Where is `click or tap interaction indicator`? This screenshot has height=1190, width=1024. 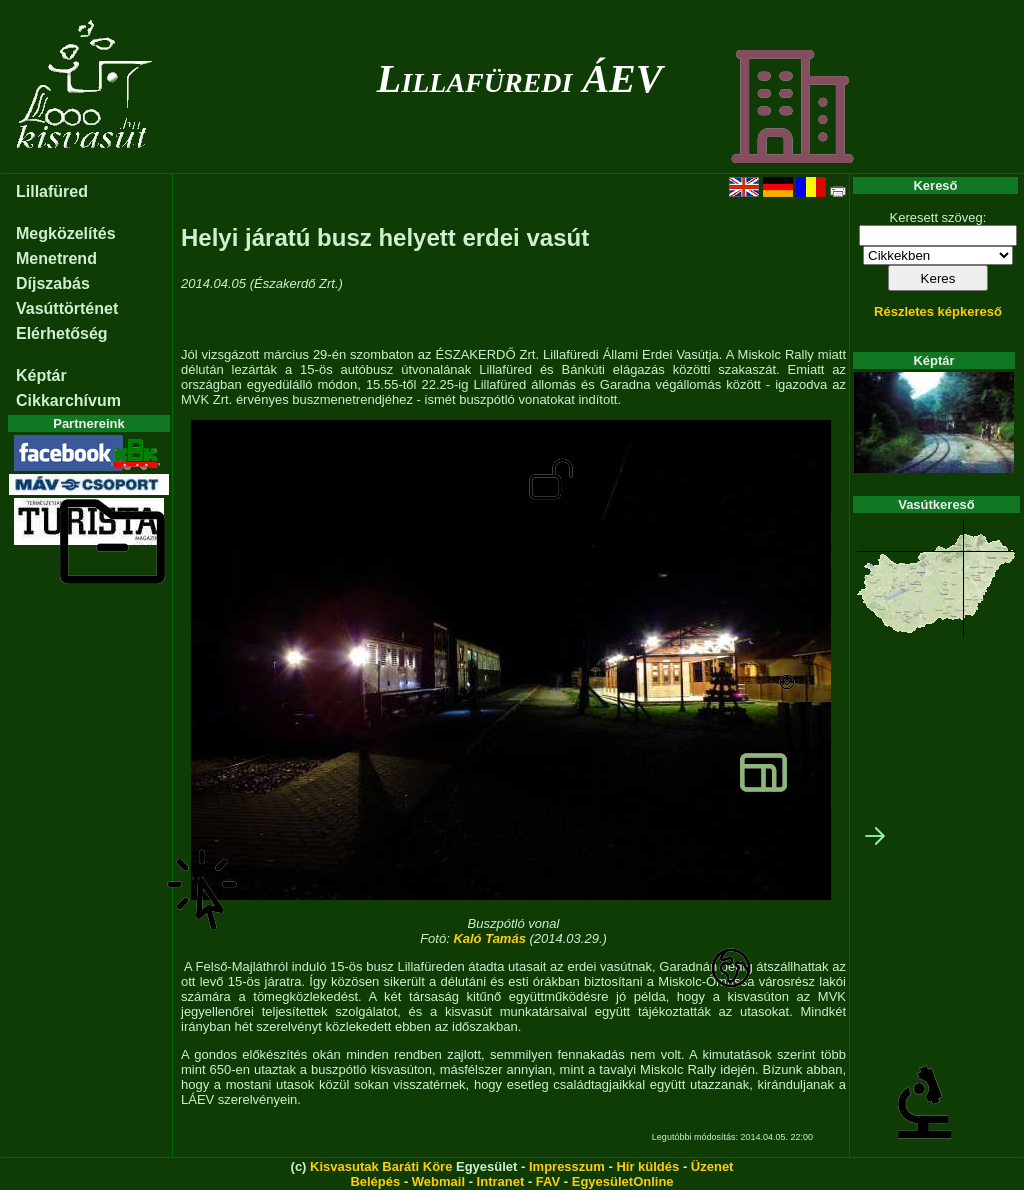 click or tap interaction indicator is located at coordinates (202, 890).